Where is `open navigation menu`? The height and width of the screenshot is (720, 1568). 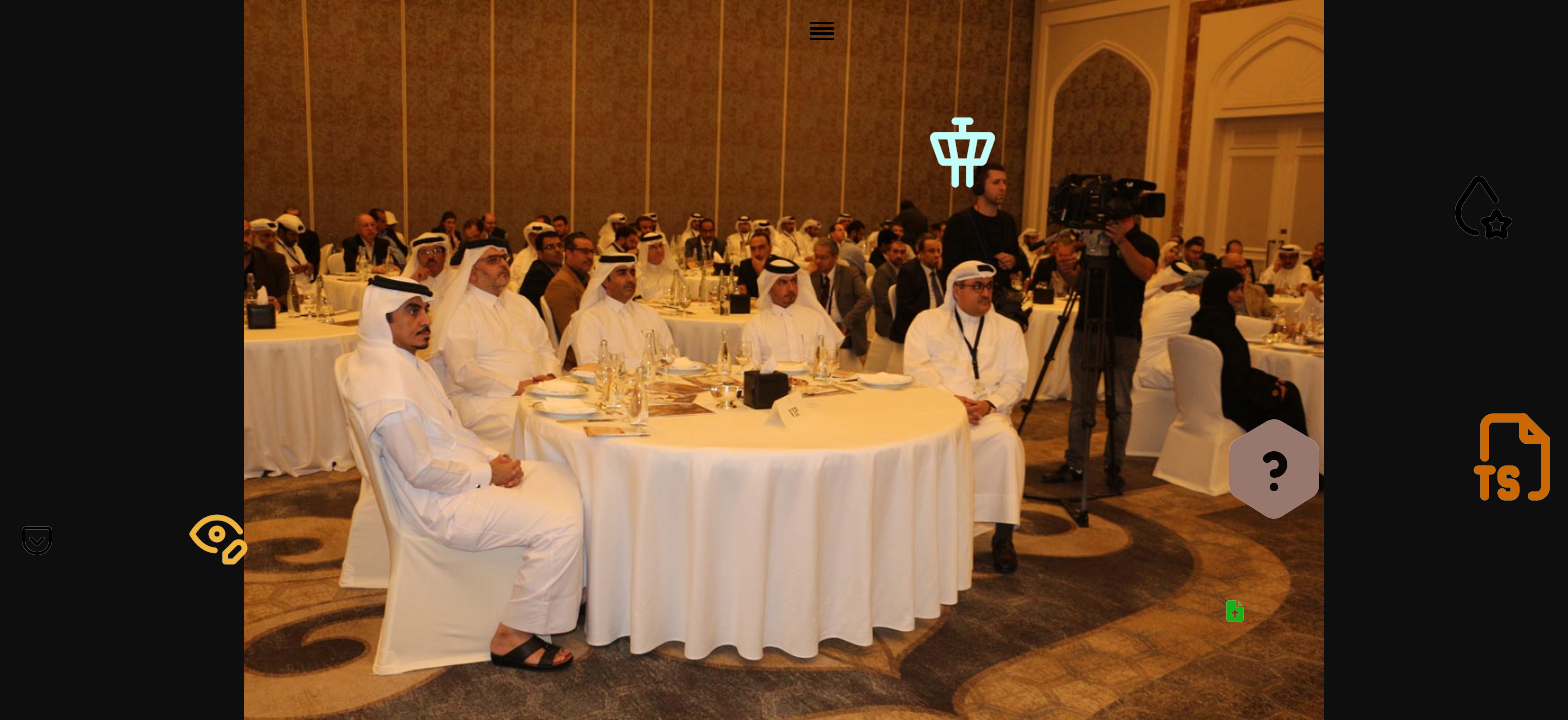
open navigation menu is located at coordinates (822, 31).